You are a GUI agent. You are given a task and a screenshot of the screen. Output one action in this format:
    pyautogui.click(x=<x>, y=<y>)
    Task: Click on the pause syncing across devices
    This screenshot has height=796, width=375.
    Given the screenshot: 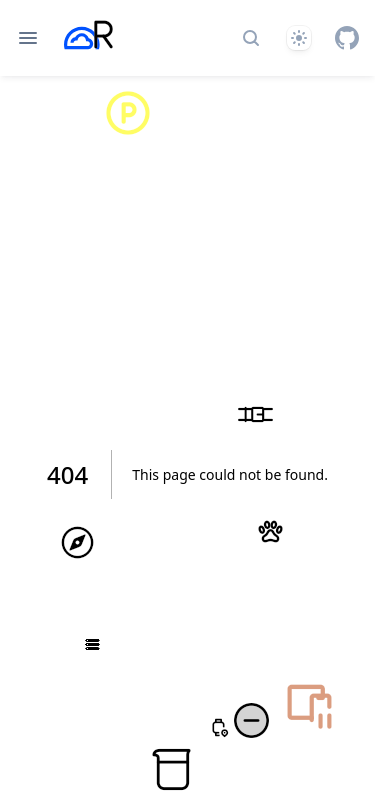 What is the action you would take?
    pyautogui.click(x=309, y=704)
    